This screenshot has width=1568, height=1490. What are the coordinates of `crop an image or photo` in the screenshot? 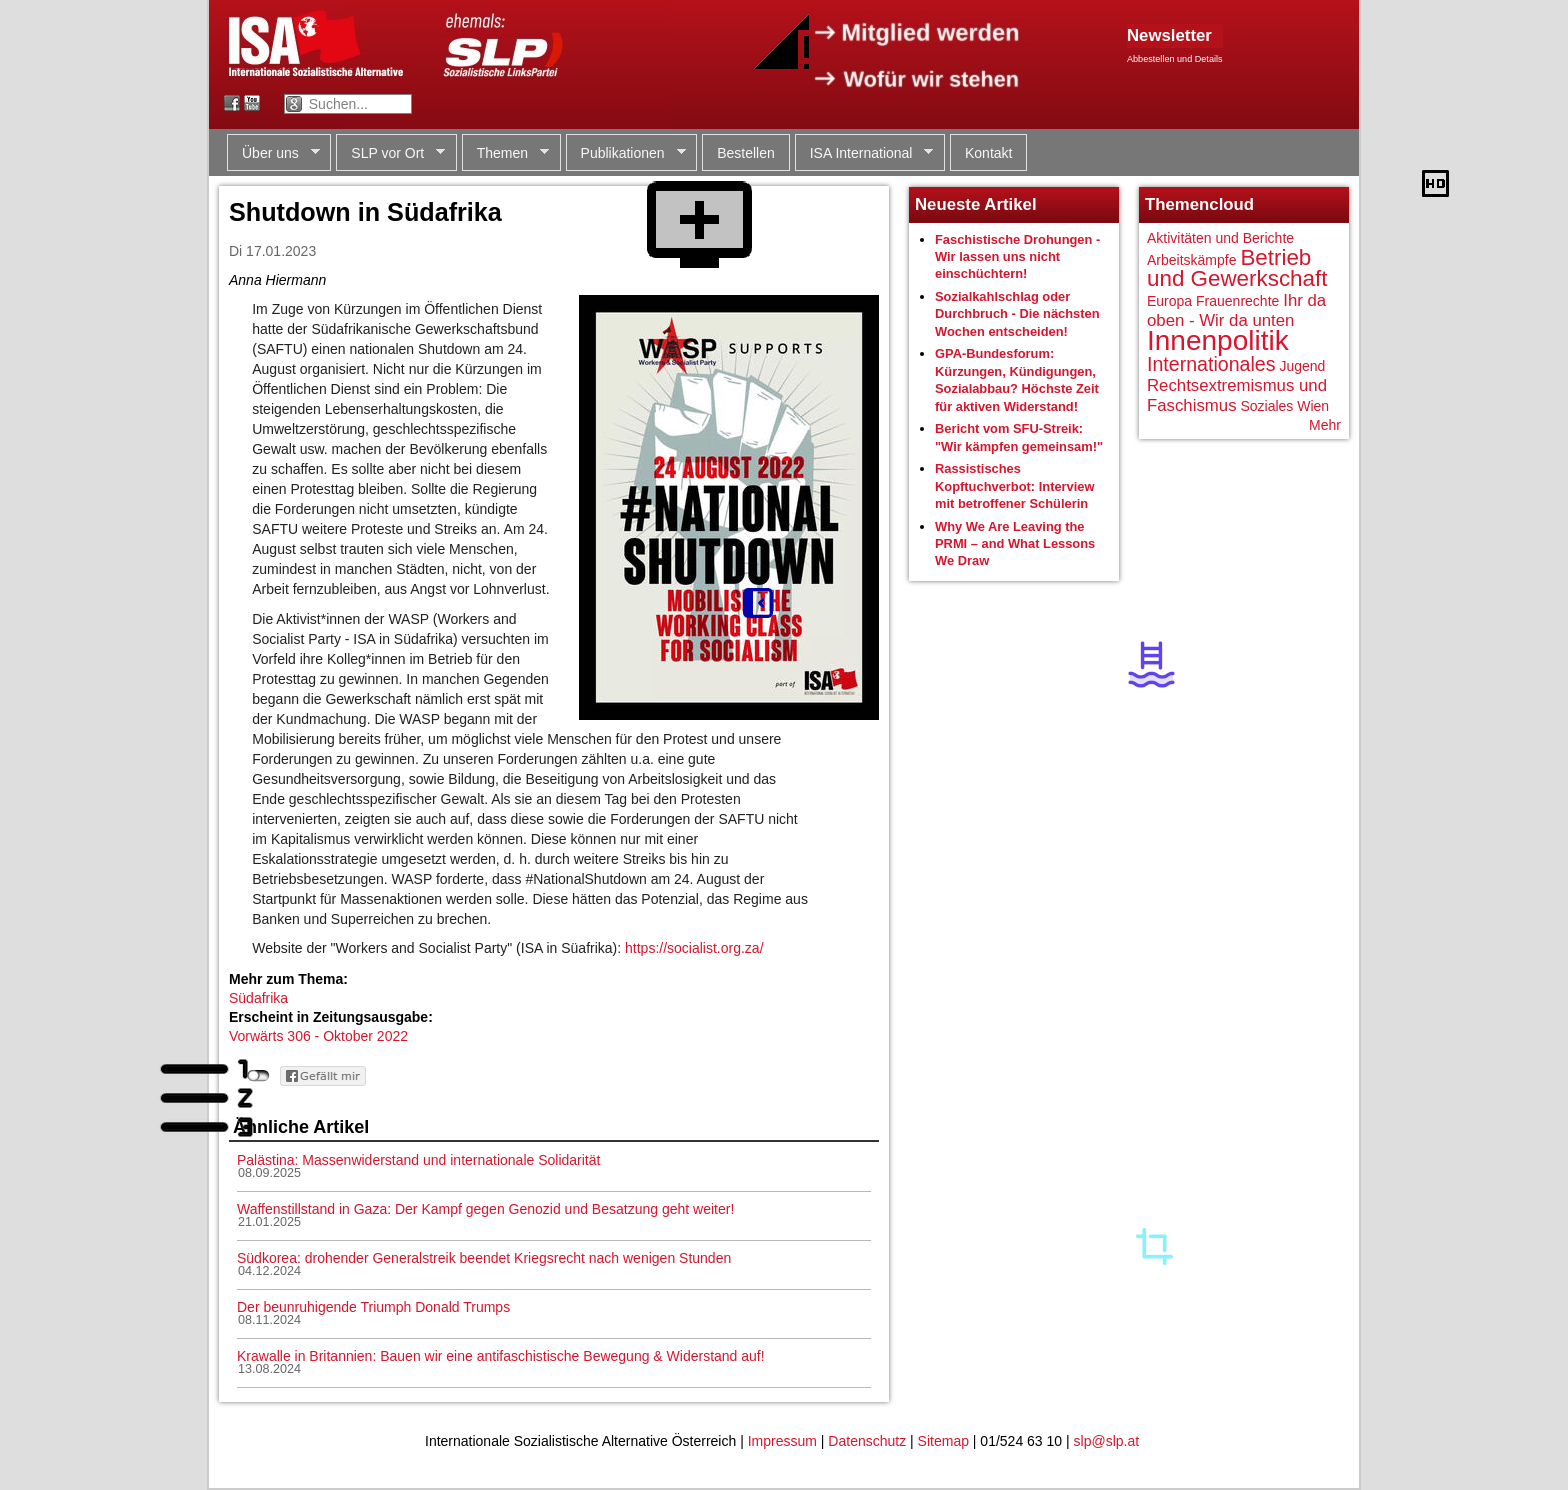 It's located at (1154, 1246).